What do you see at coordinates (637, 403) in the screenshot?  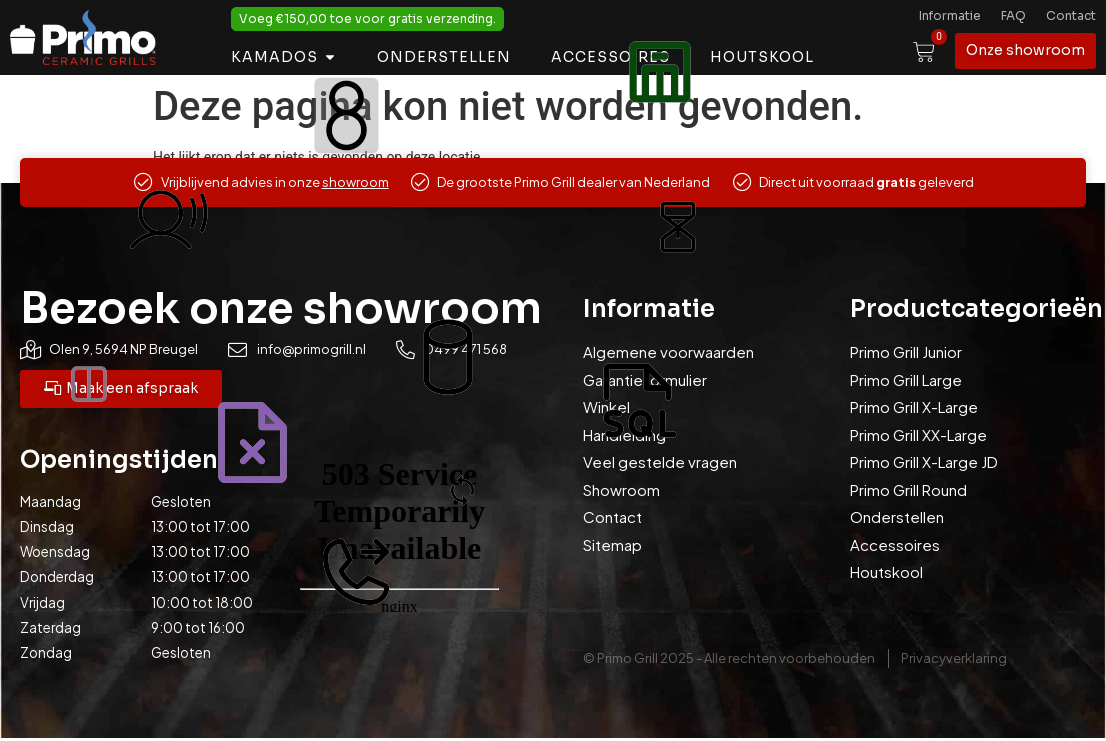 I see `open or view an SQL database file` at bounding box center [637, 403].